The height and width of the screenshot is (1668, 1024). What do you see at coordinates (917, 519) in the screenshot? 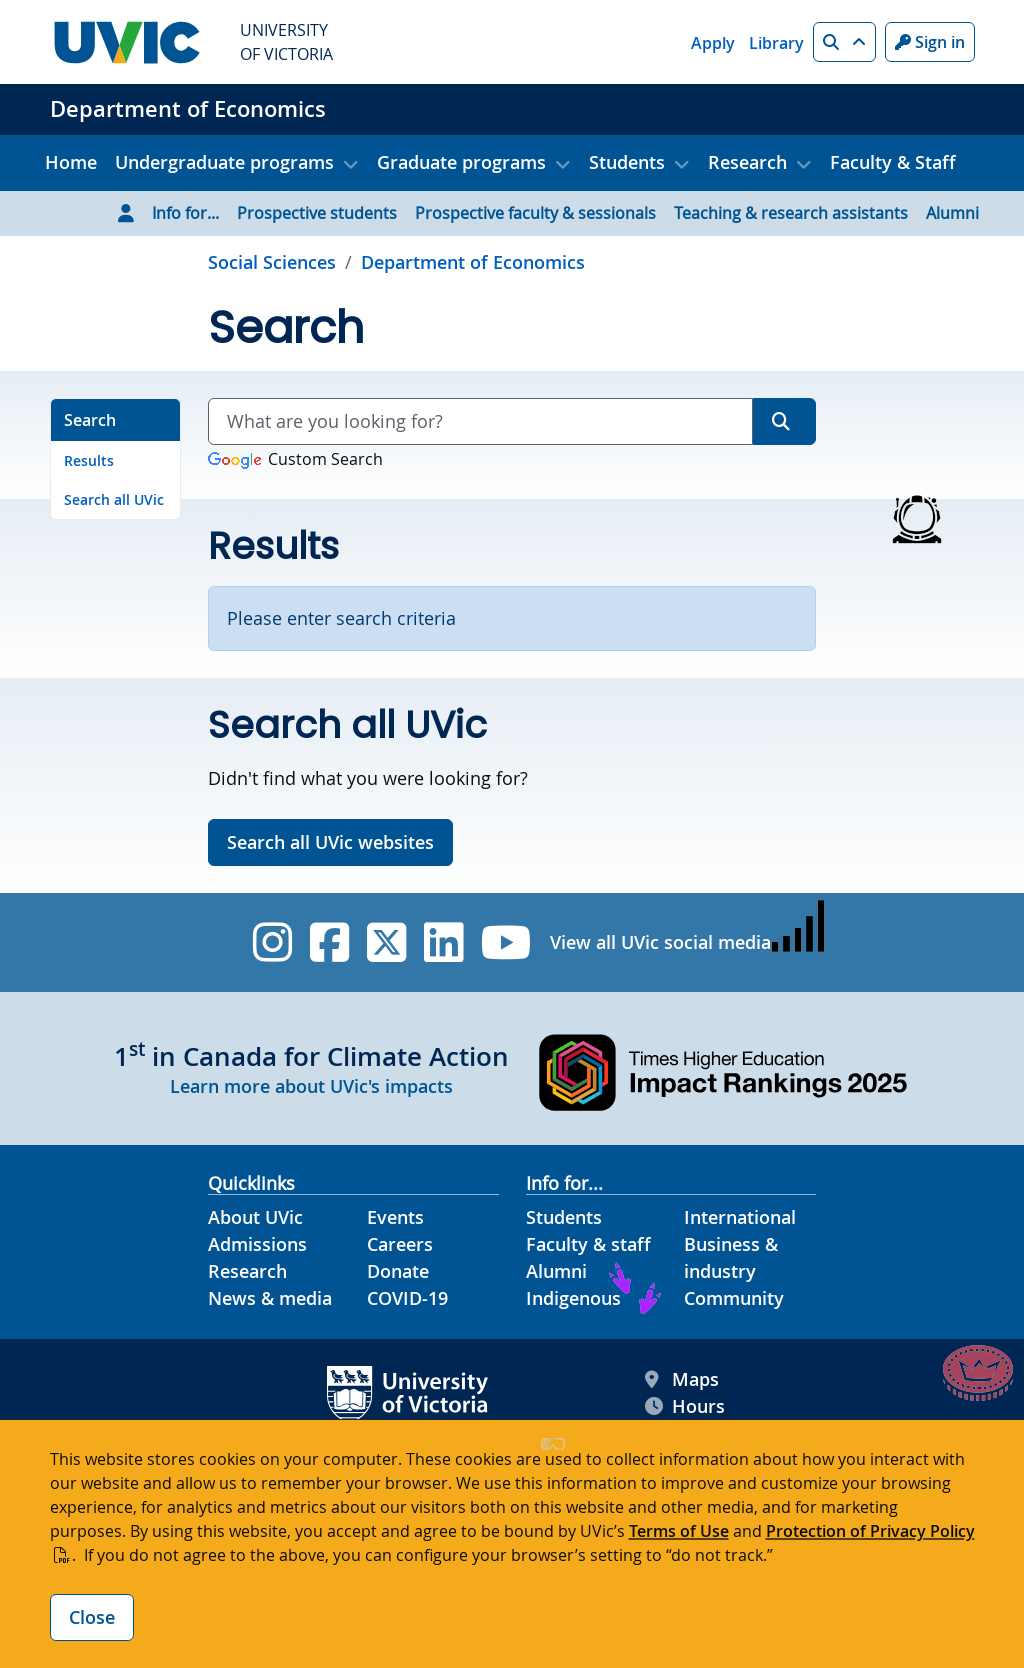
I see `access space or astronaut-themed content` at bounding box center [917, 519].